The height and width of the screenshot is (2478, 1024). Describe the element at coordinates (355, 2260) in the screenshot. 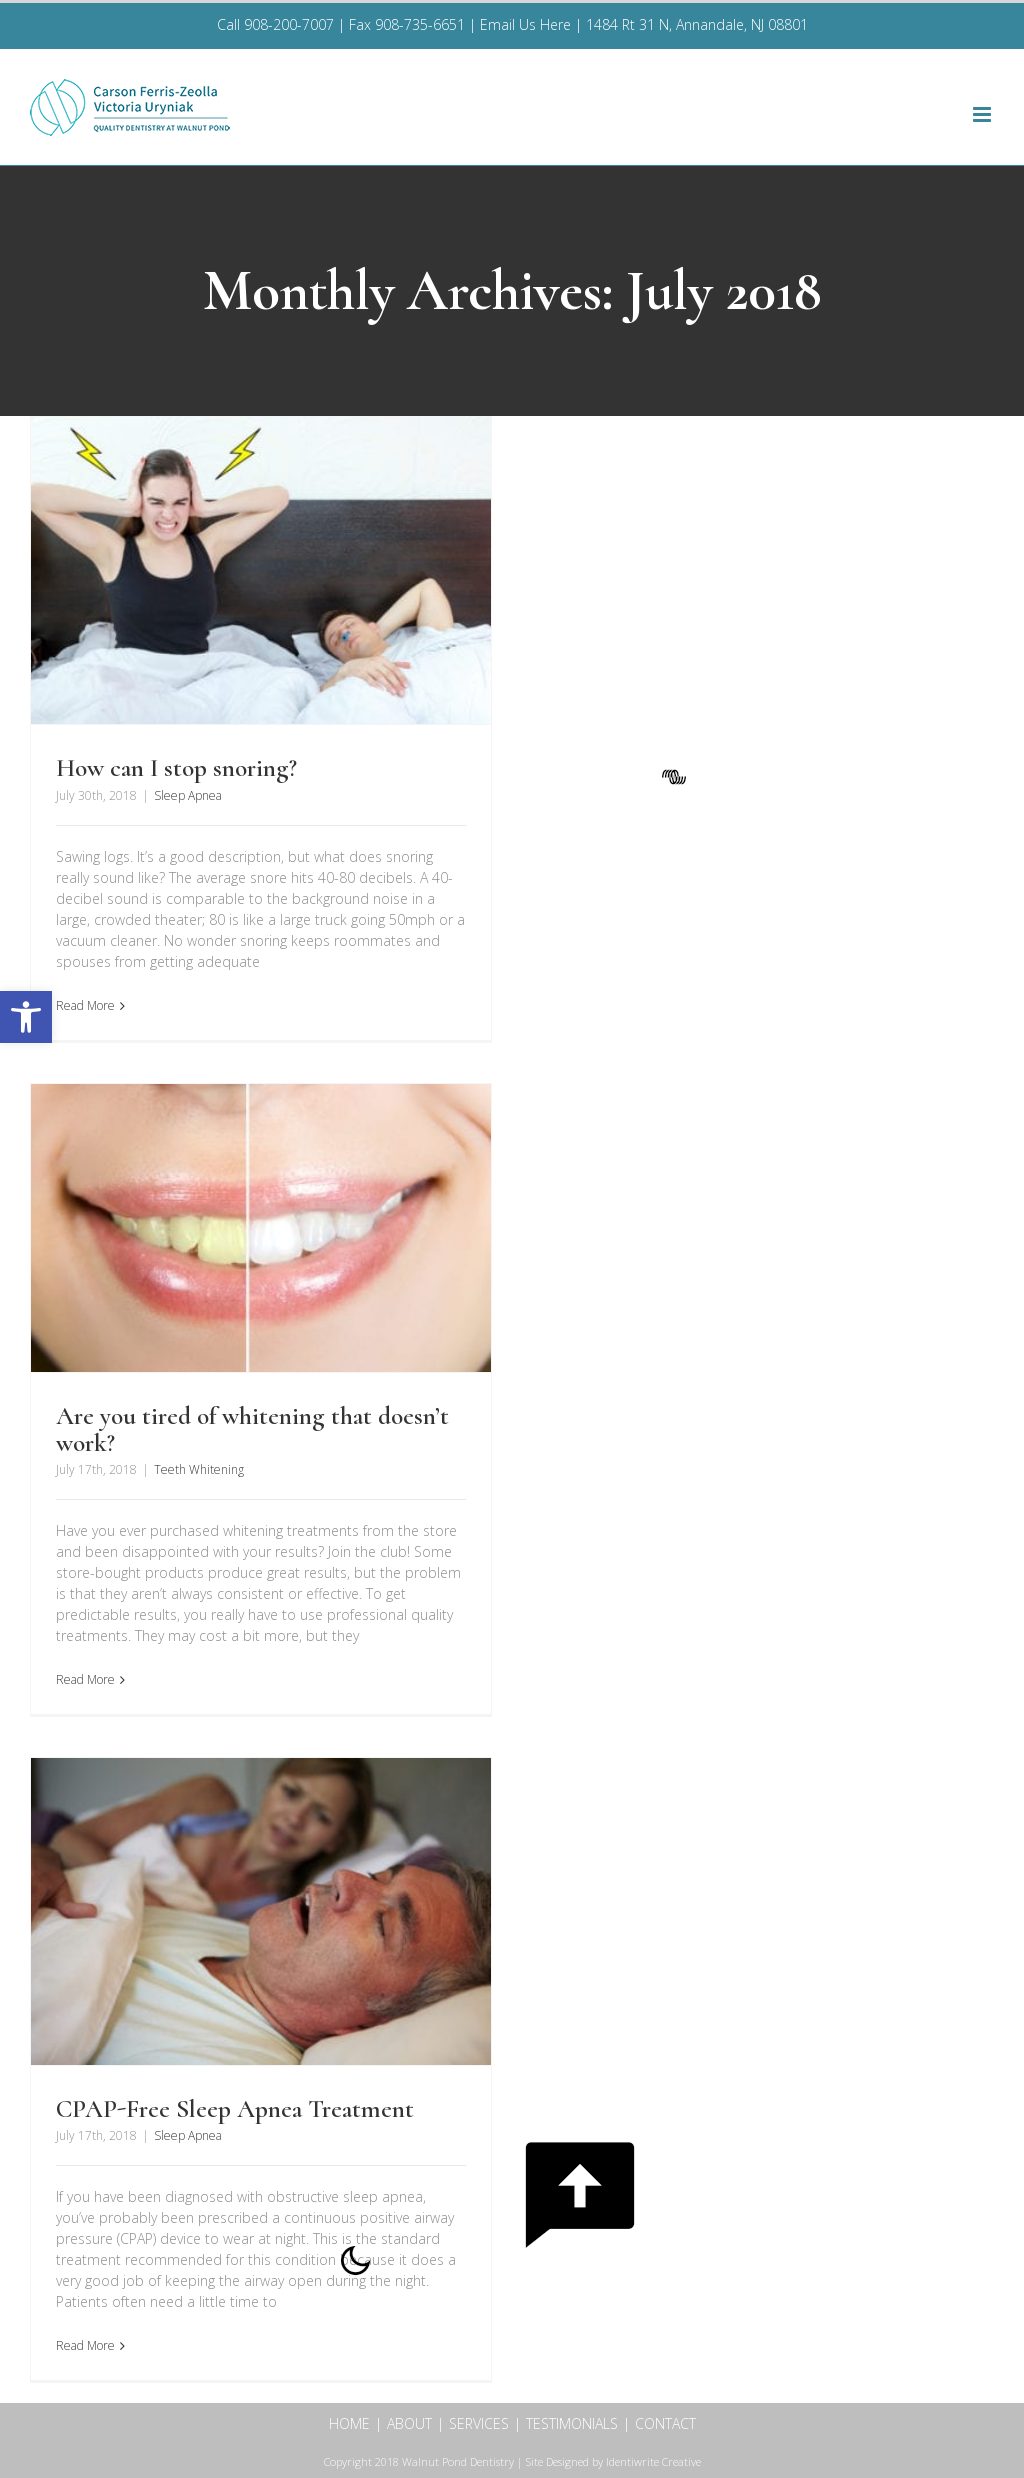

I see `enable dark mode` at that location.